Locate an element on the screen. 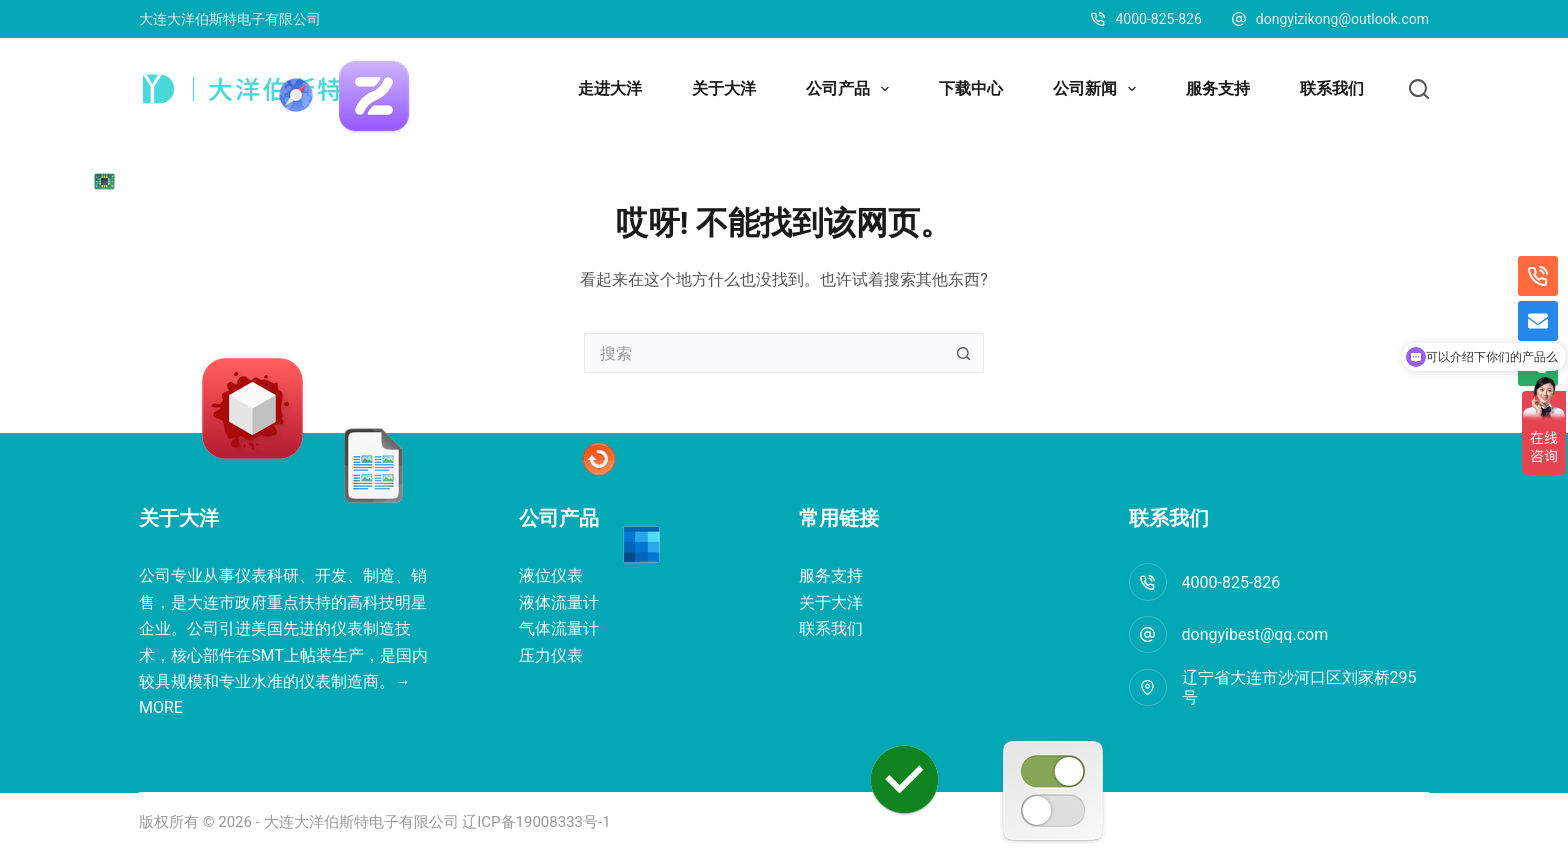  open gnome tweaks to customize desktop settings is located at coordinates (1053, 791).